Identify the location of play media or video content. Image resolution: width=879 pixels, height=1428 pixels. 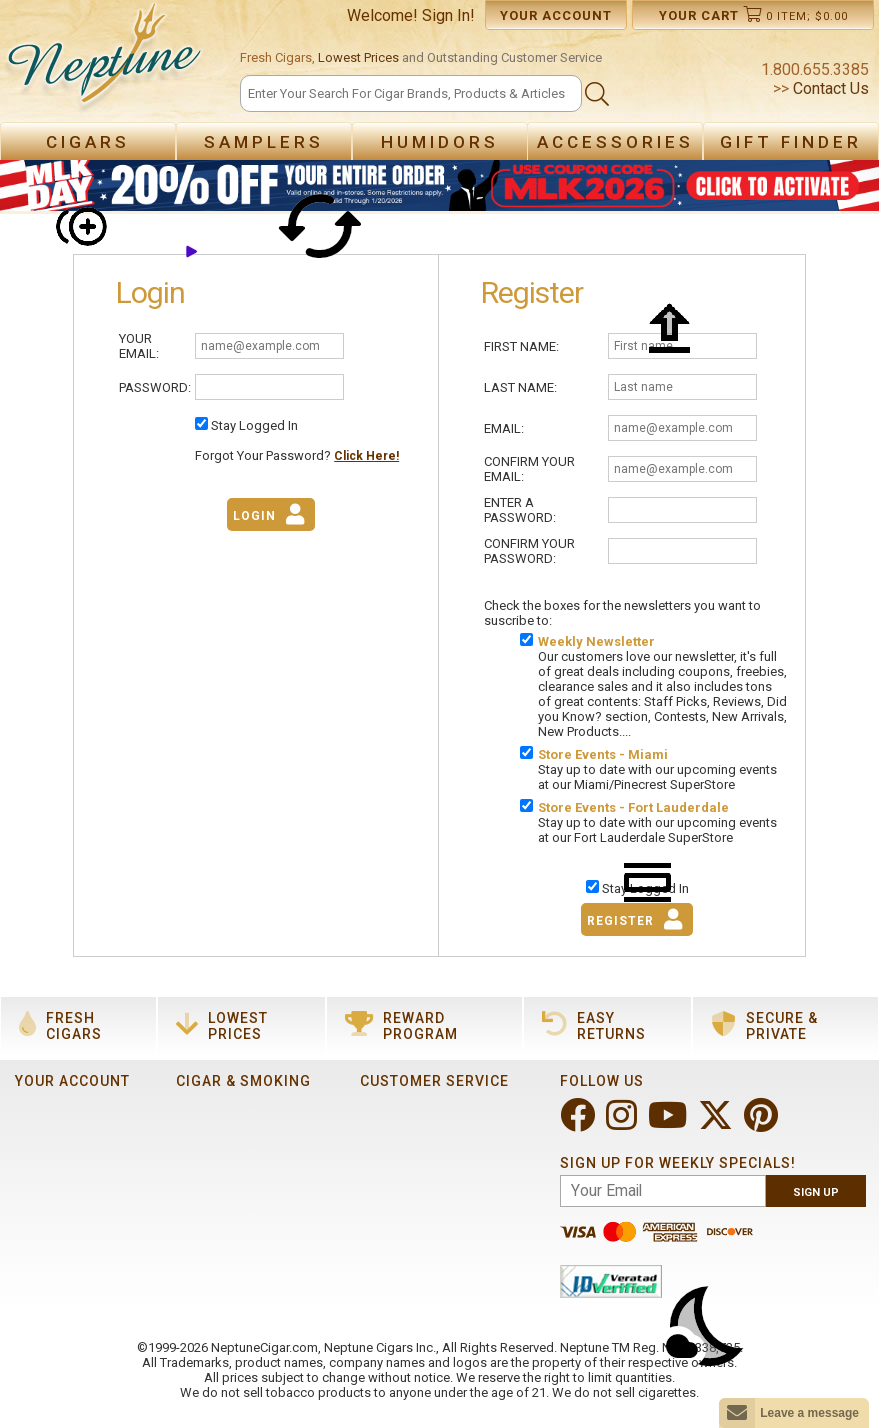
(191, 251).